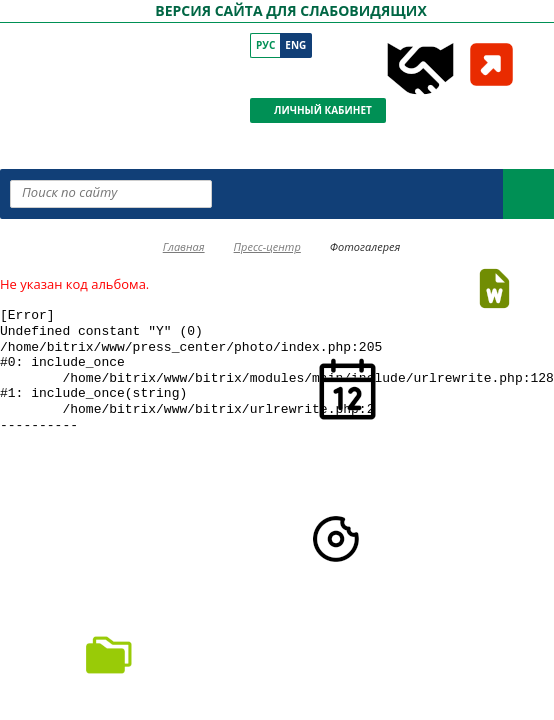 The image size is (554, 720). I want to click on view calendar or scheduled events, so click(347, 391).